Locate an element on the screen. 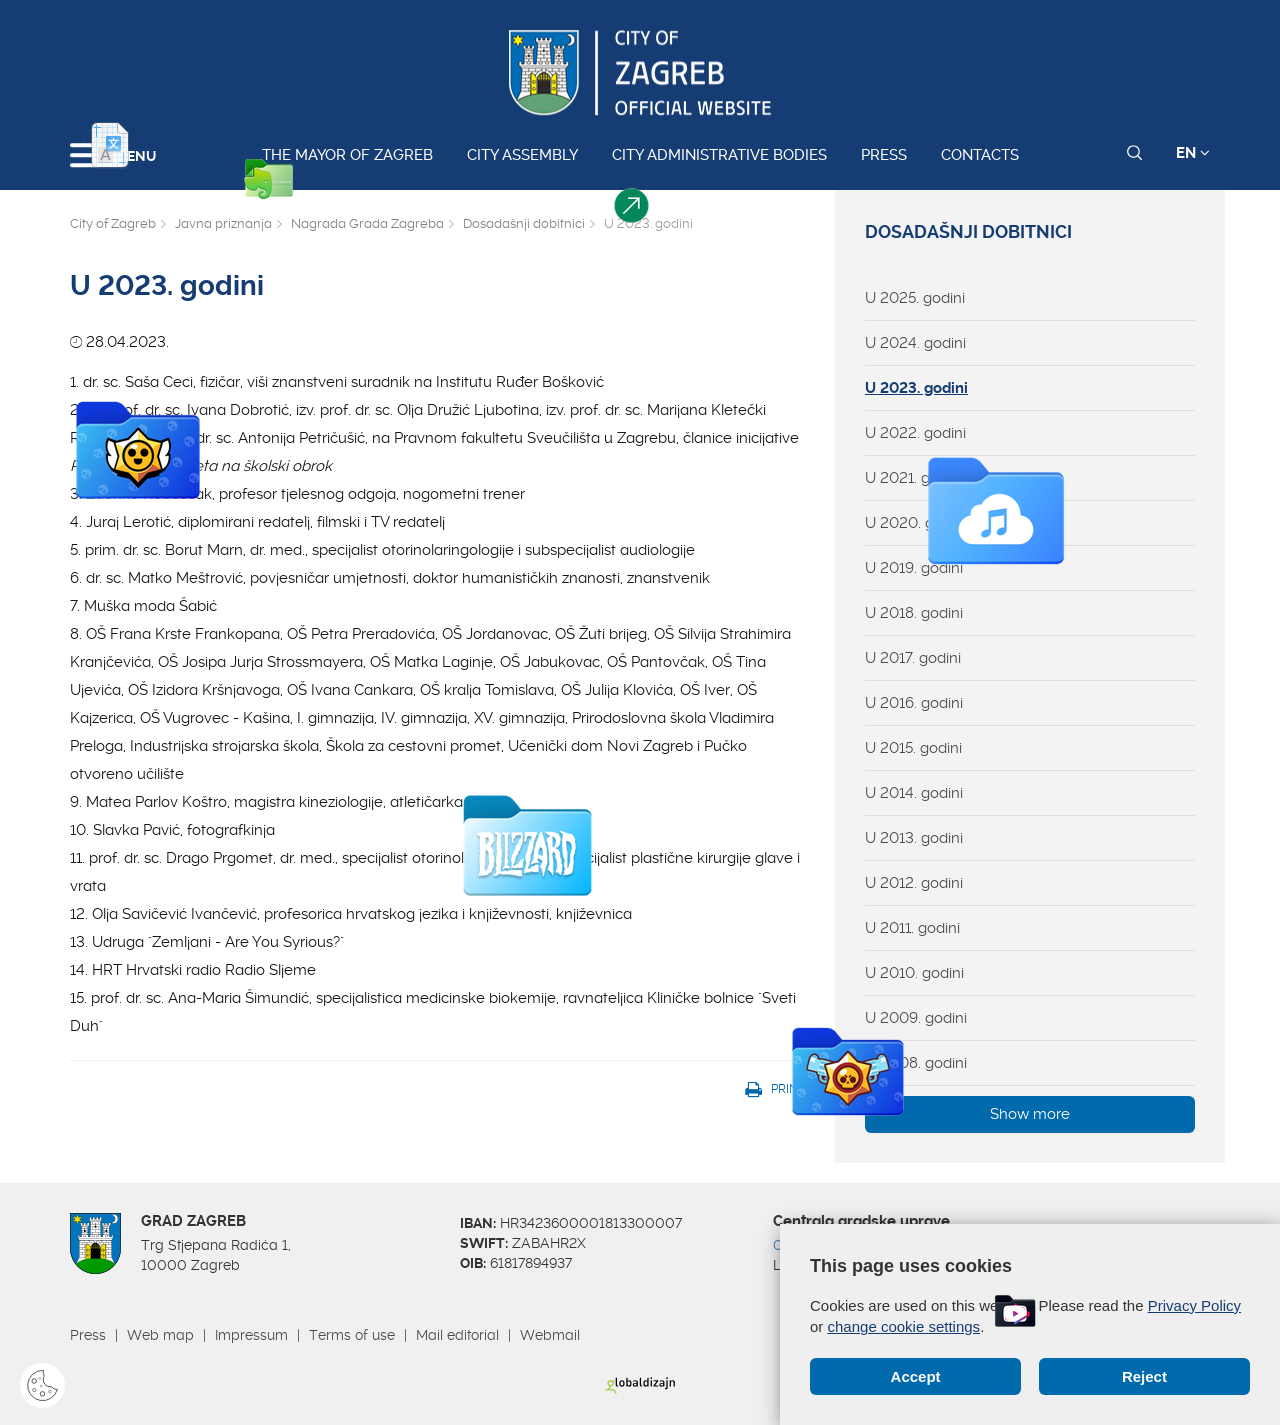 The image size is (1280, 1425). open folder containing youtube vanced files is located at coordinates (1015, 1312).